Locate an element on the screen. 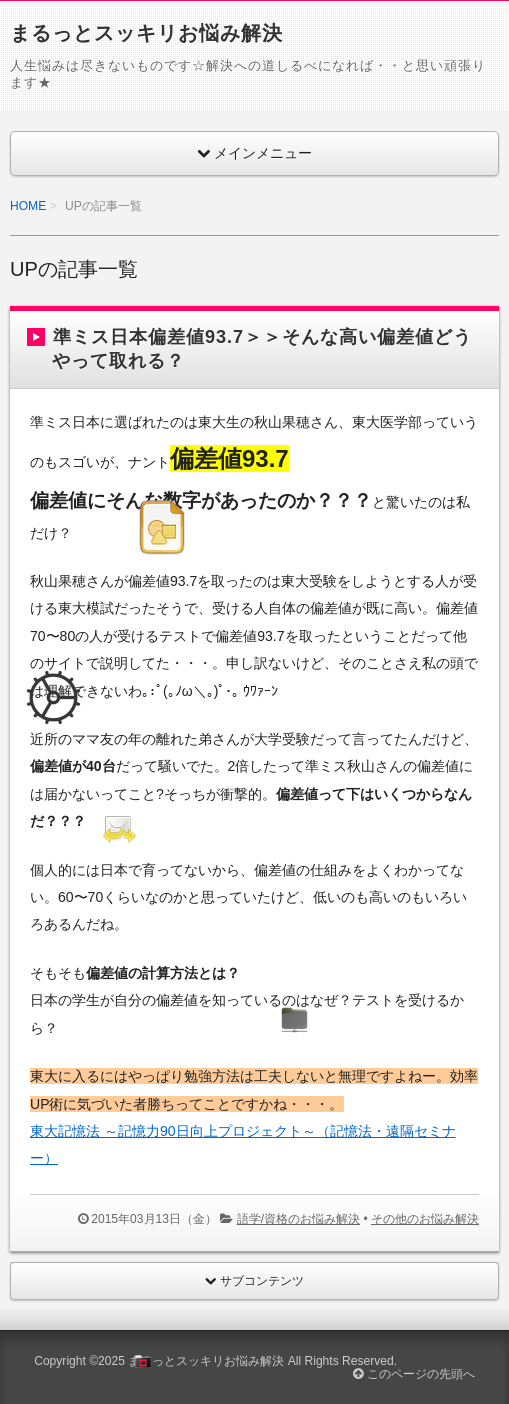  access system settings and preferences is located at coordinates (53, 697).